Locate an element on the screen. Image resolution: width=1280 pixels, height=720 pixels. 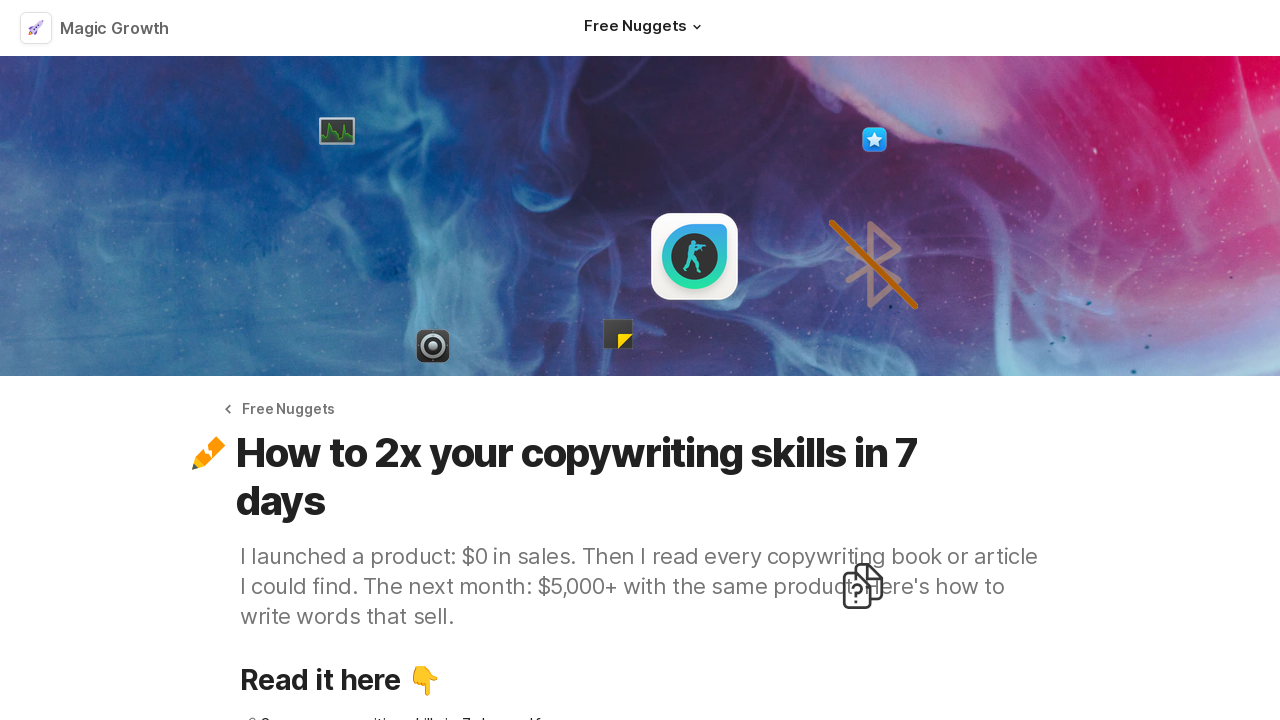
open compizconfig settings manager is located at coordinates (874, 139).